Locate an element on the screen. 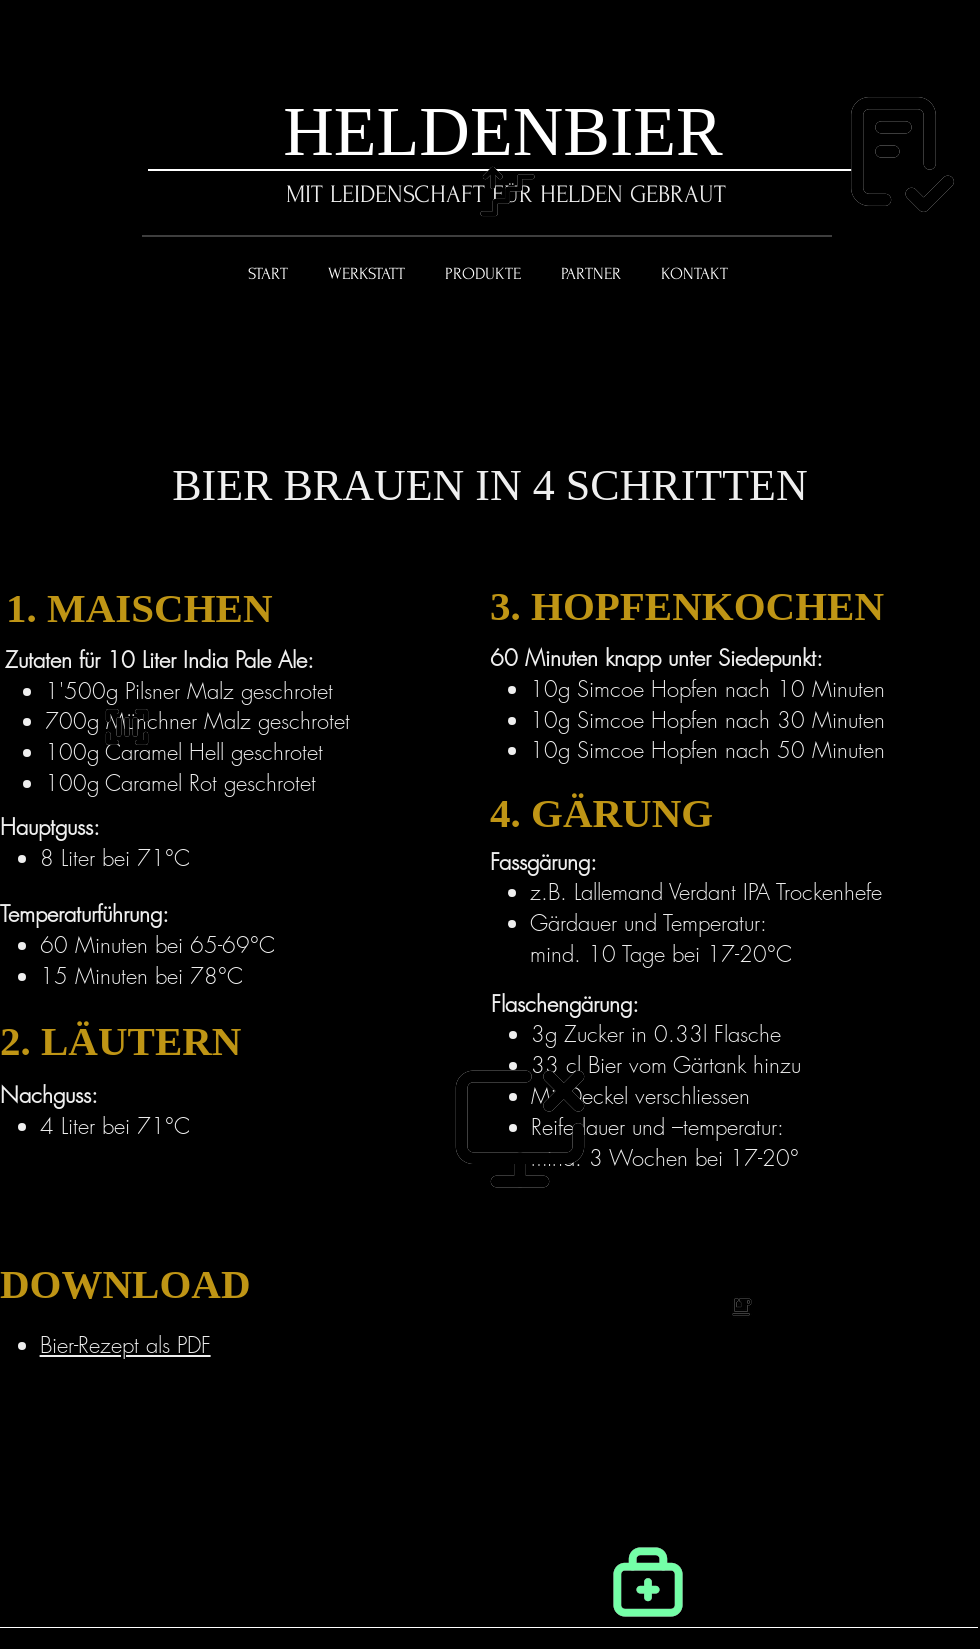 The height and width of the screenshot is (1649, 980). access food and beverage emoji category is located at coordinates (742, 1307).